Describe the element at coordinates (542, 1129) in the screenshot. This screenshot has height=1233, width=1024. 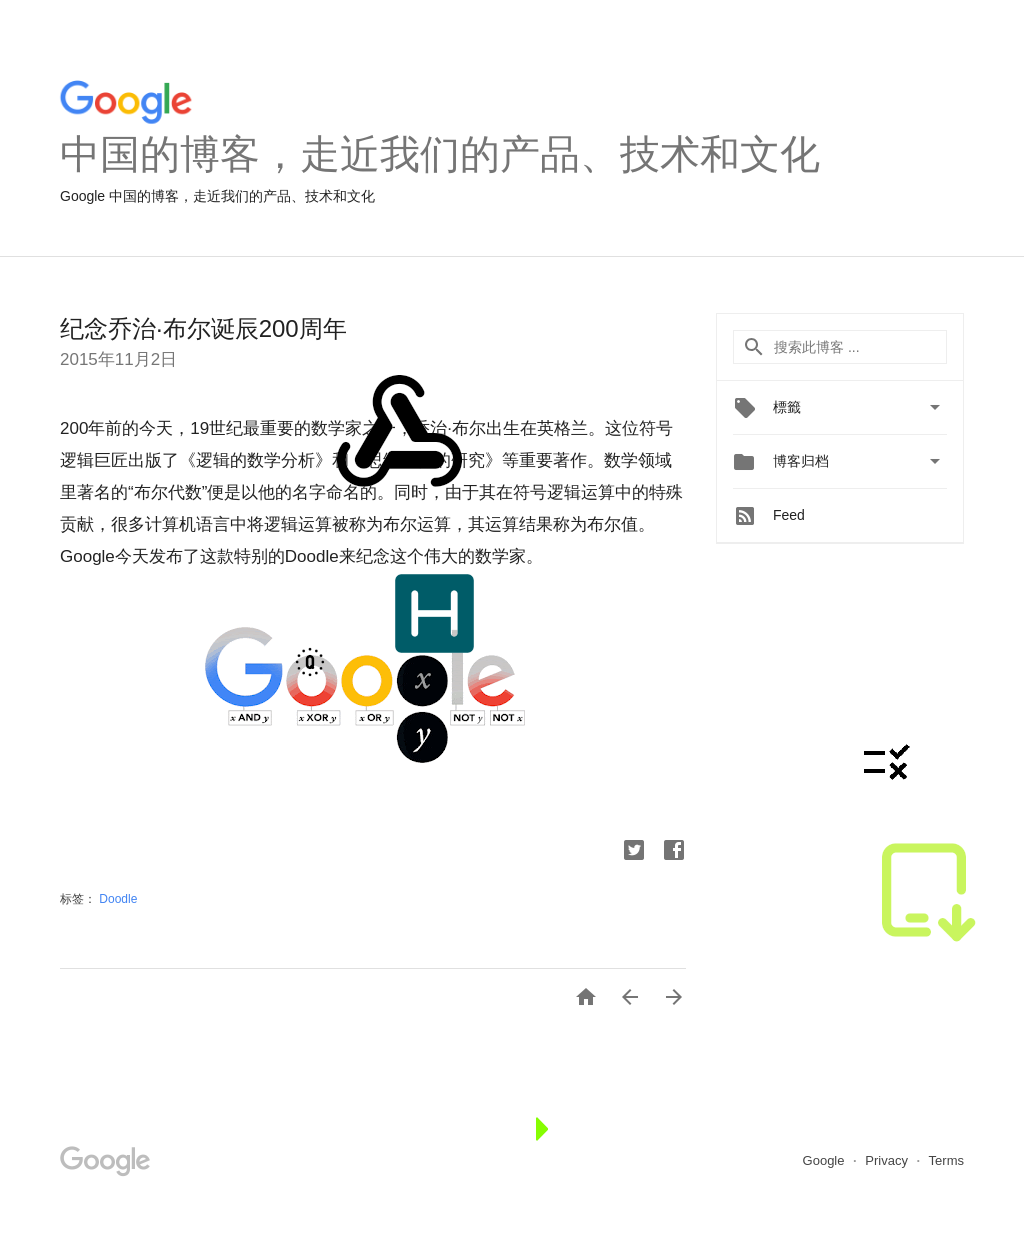
I see `play media or start playback` at that location.